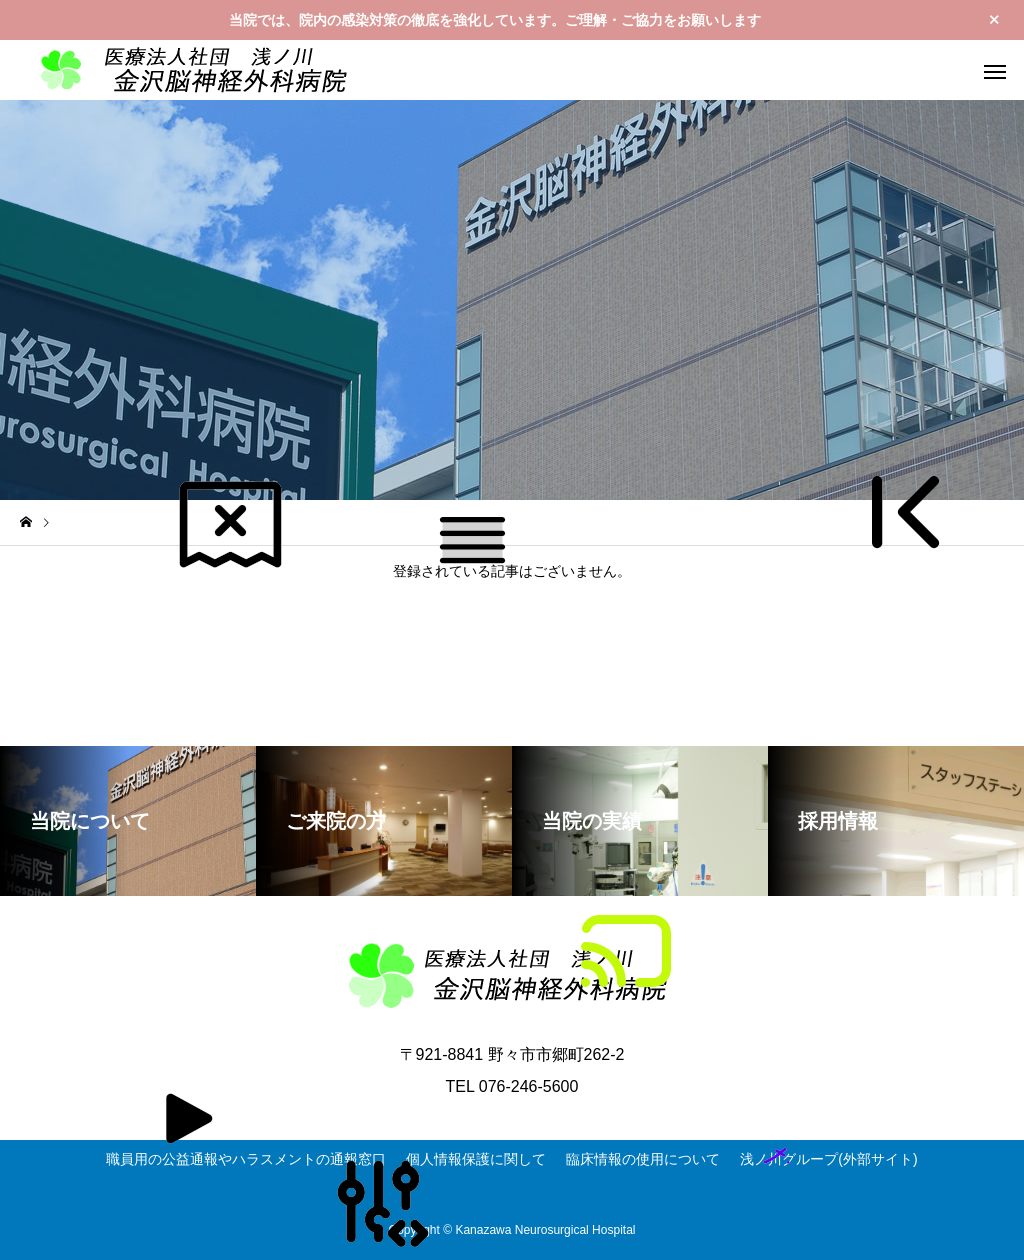 The image size is (1024, 1260). I want to click on adjust code editor settings, so click(378, 1201).